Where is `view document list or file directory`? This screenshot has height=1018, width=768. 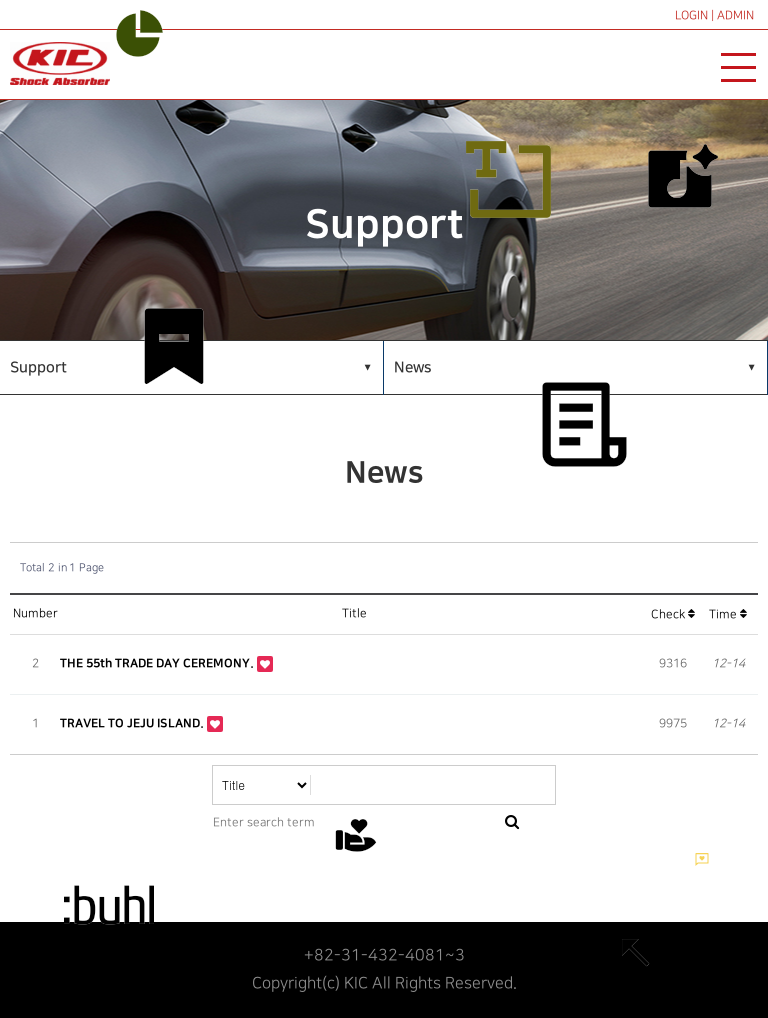
view document list or file directory is located at coordinates (584, 424).